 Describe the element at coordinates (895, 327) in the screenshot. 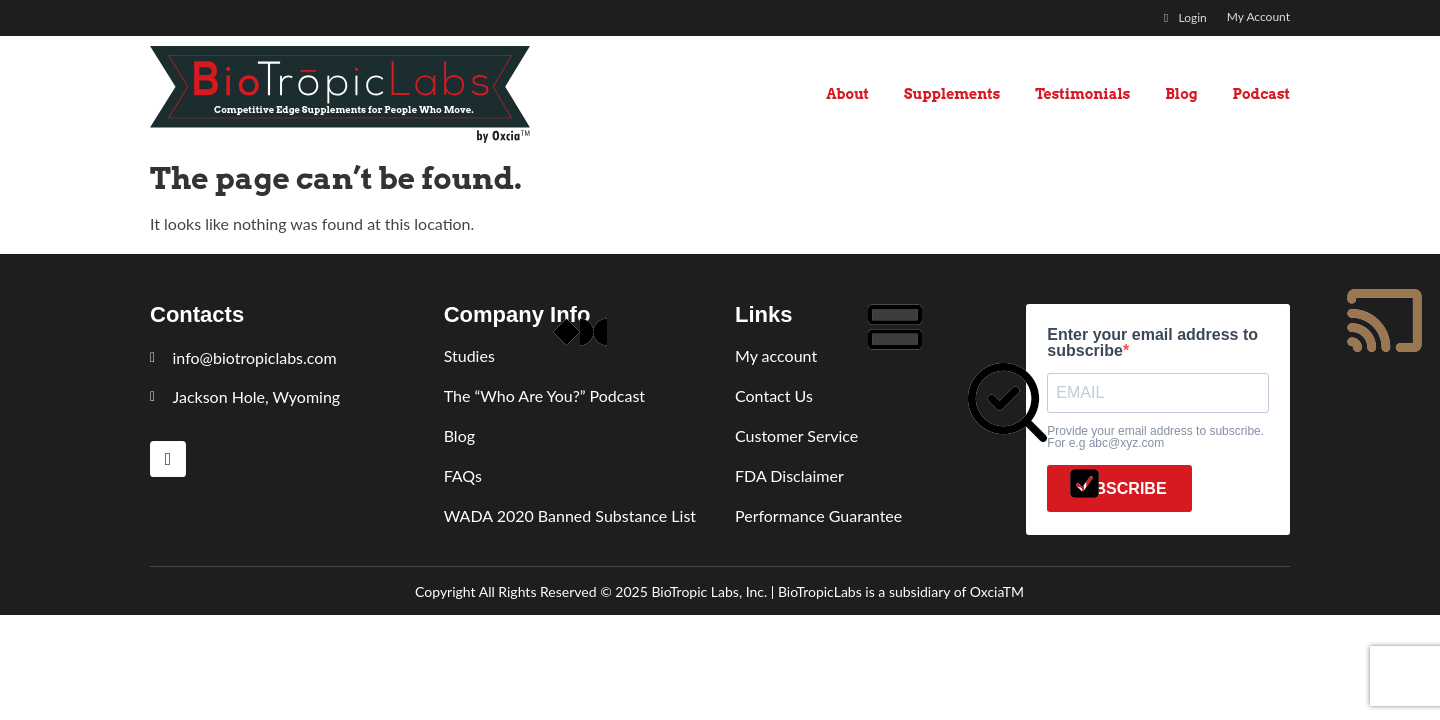

I see `switch to row layout view` at that location.